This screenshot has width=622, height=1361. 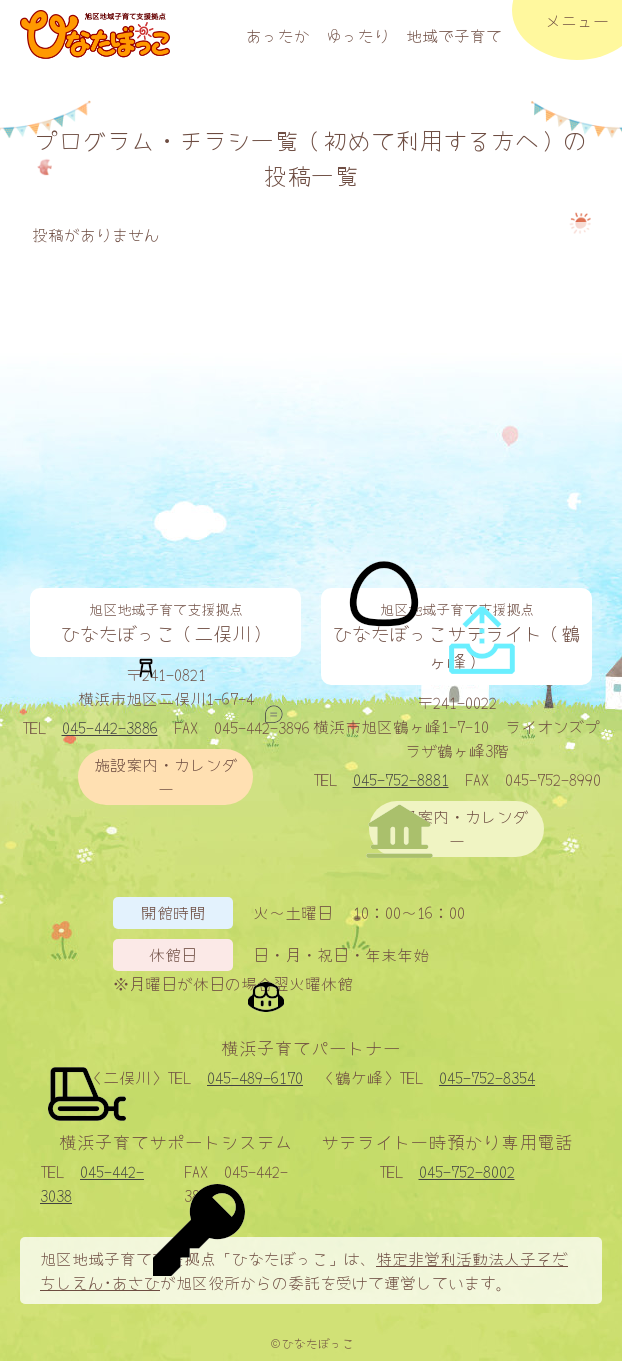 I want to click on open chat or messaging, so click(x=273, y=714).